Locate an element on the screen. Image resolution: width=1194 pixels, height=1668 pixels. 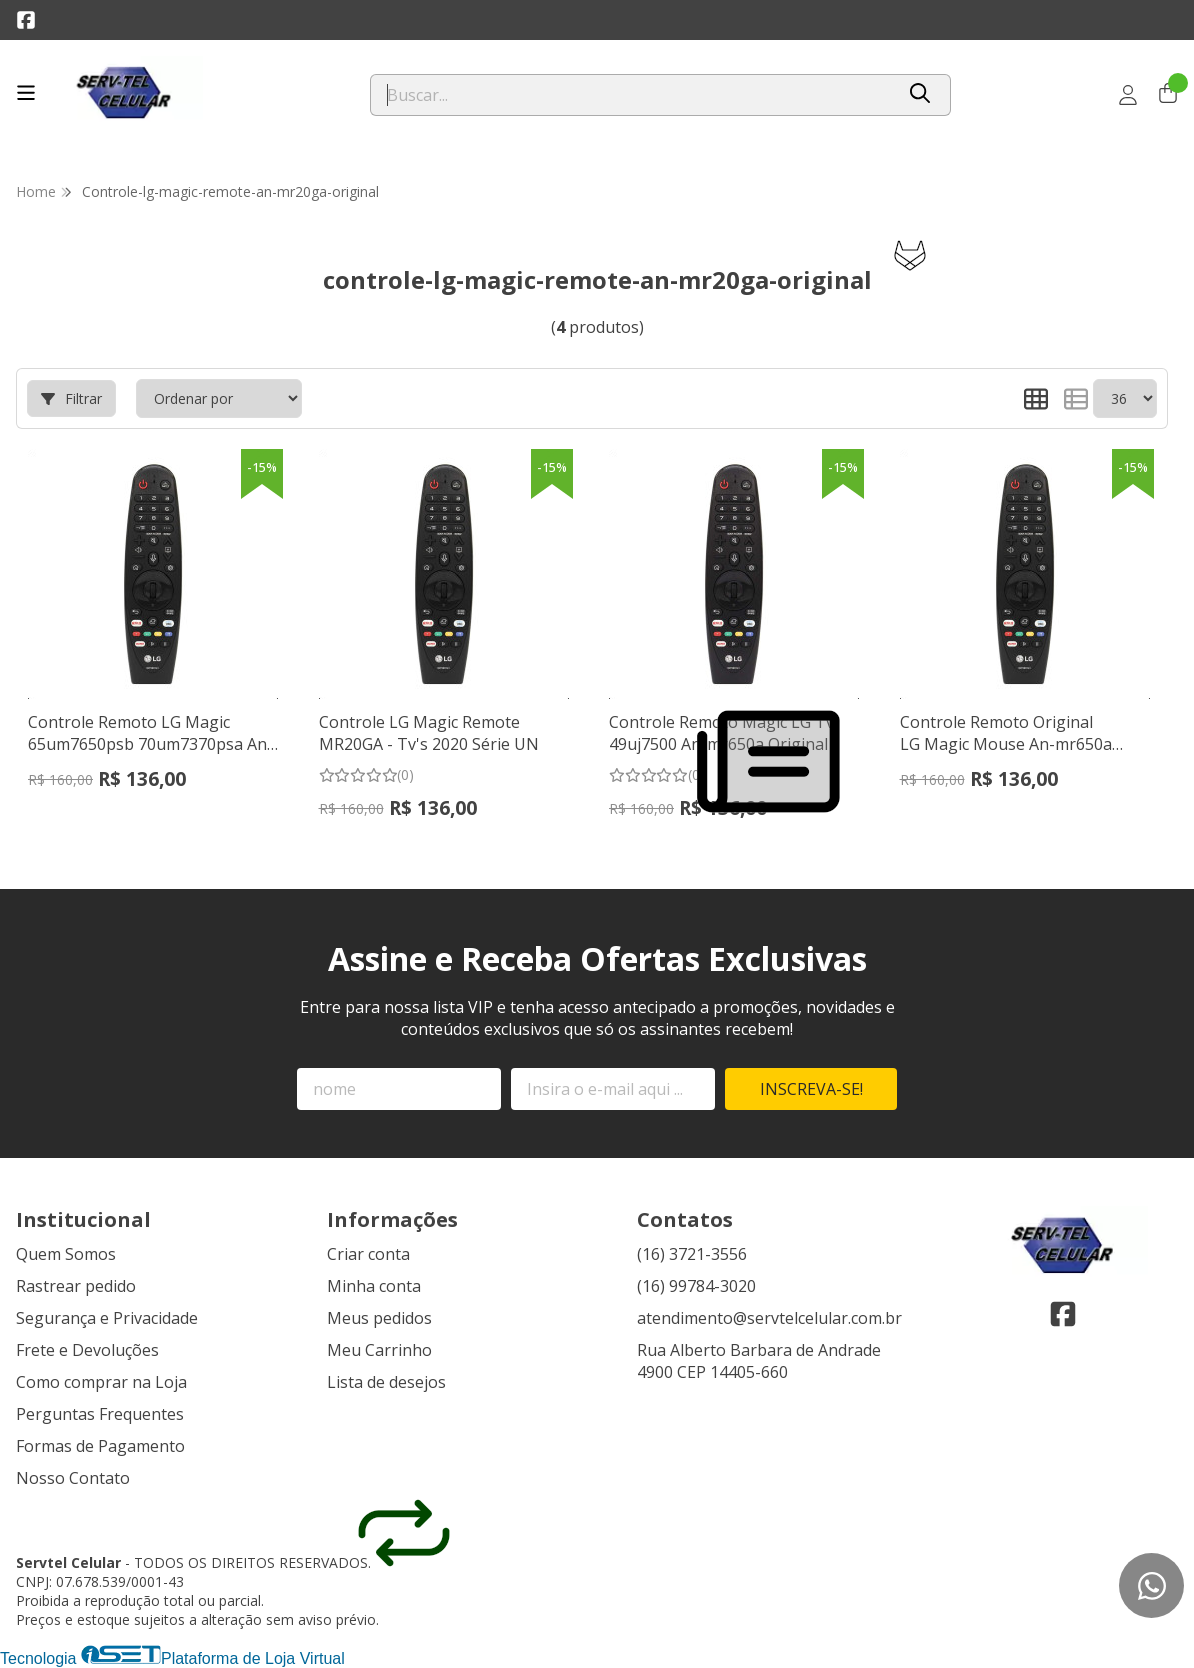
enable repeat mode for playback is located at coordinates (404, 1533).